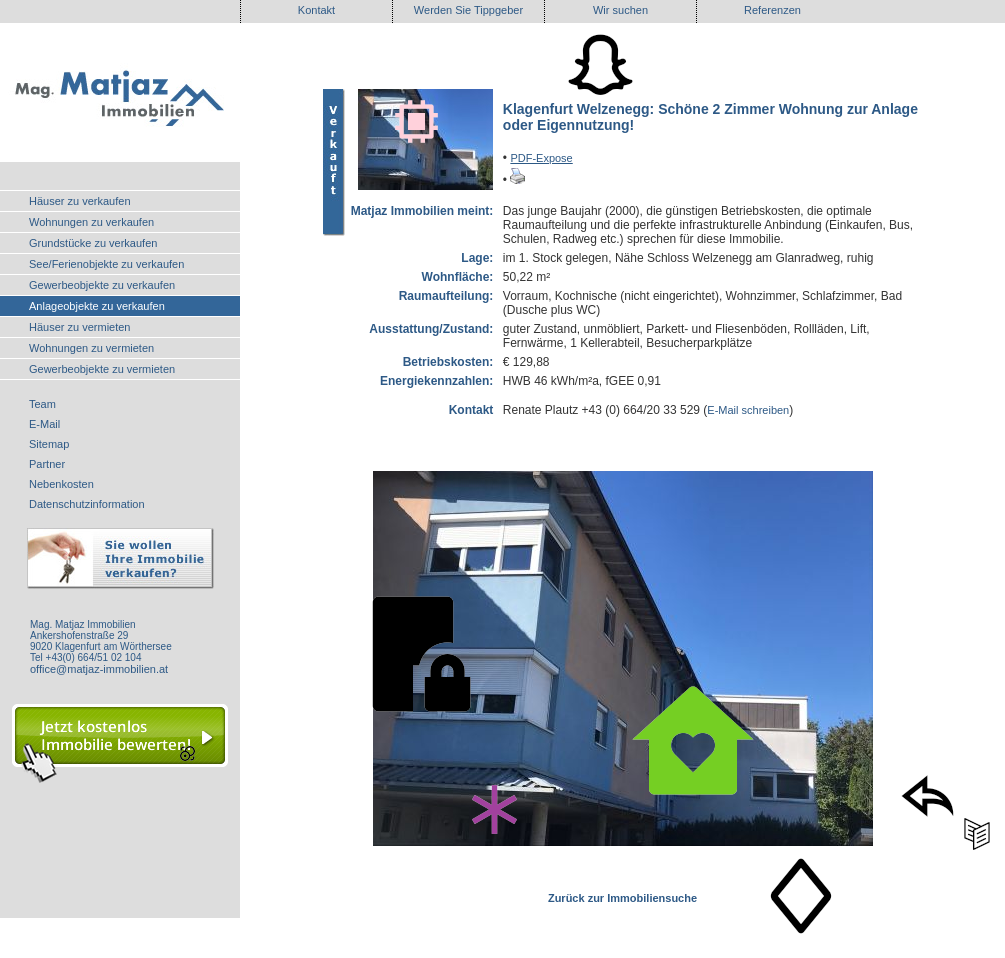  I want to click on open snapchat, so click(600, 63).